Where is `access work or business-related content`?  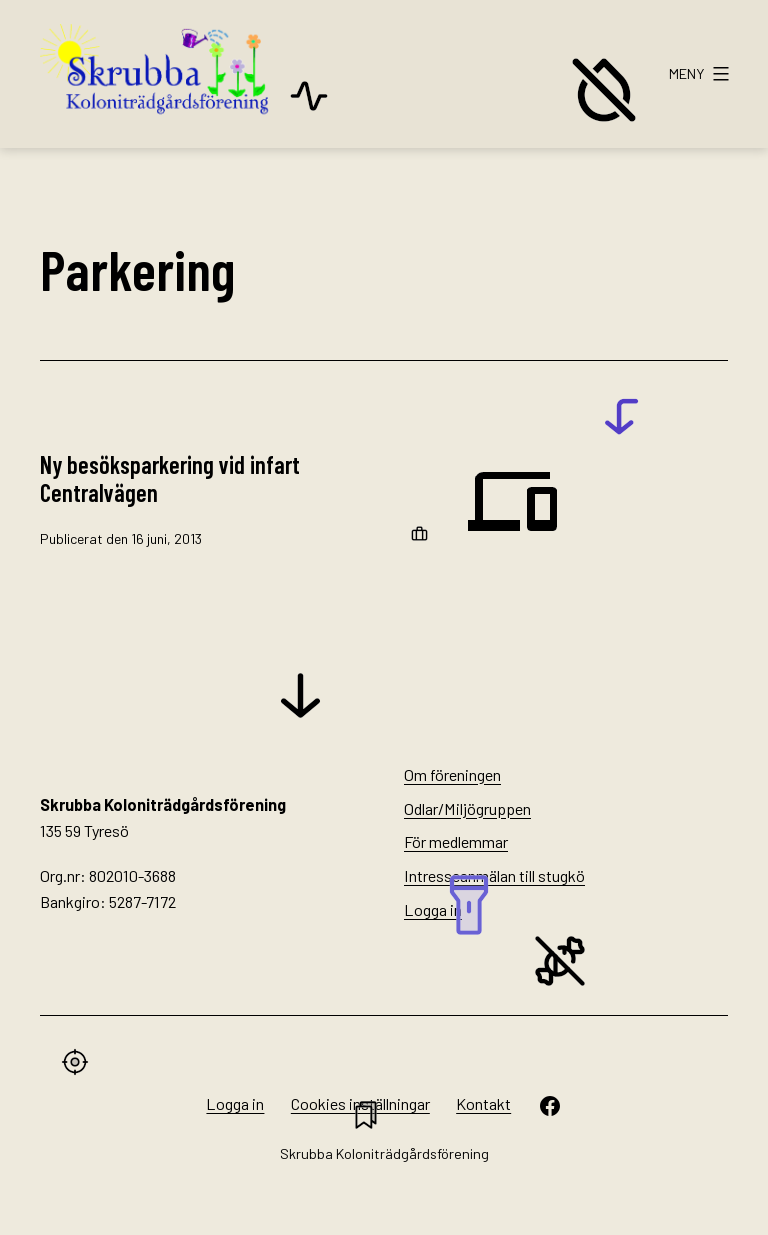
access work or business-related content is located at coordinates (419, 533).